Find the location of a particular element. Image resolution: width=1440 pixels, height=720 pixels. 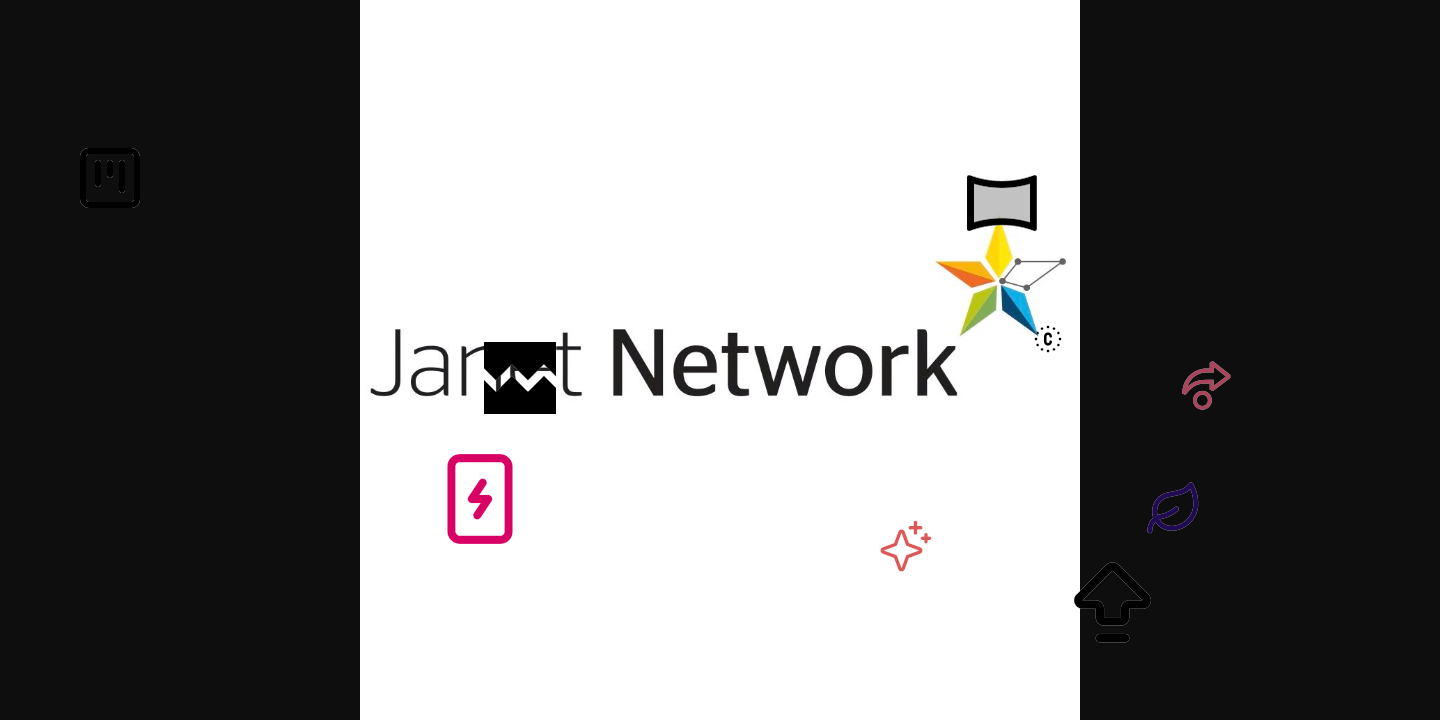

indicates AI-generated or enhanced content is located at coordinates (905, 547).